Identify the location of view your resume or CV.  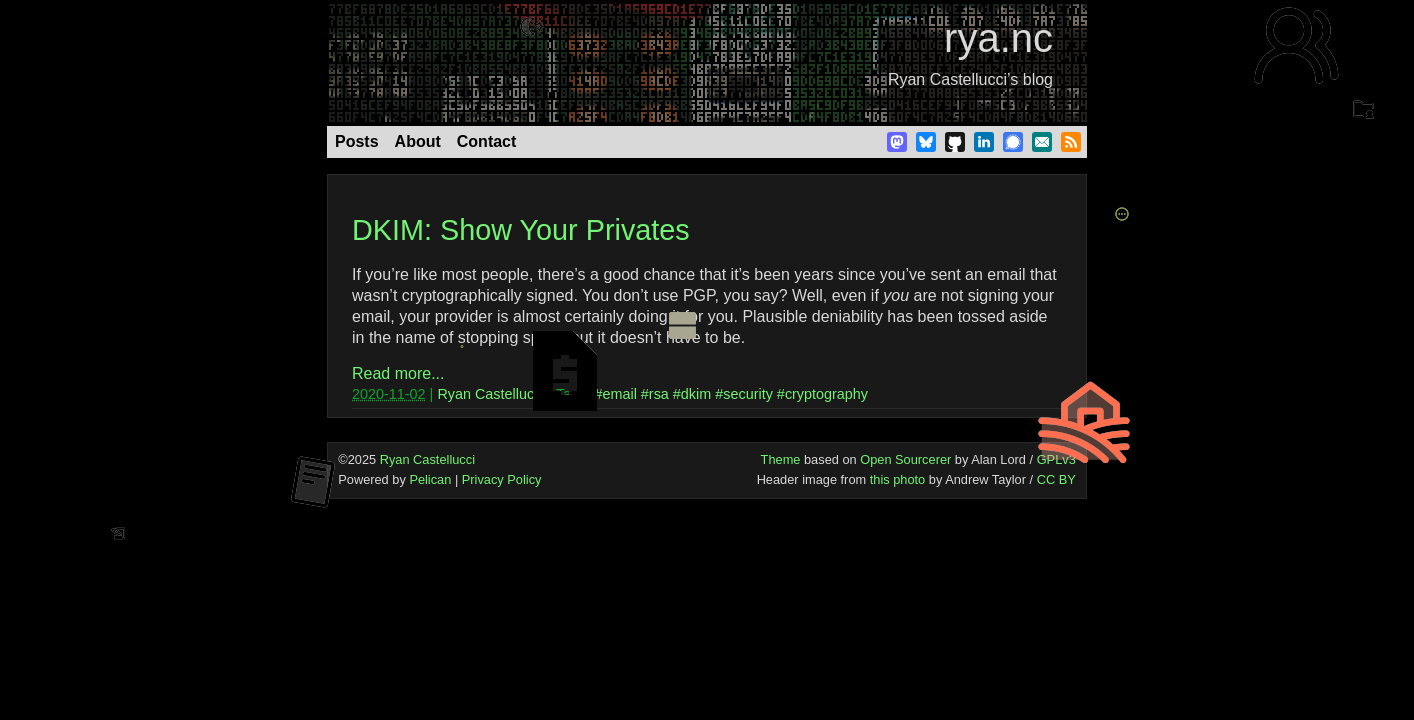
(313, 482).